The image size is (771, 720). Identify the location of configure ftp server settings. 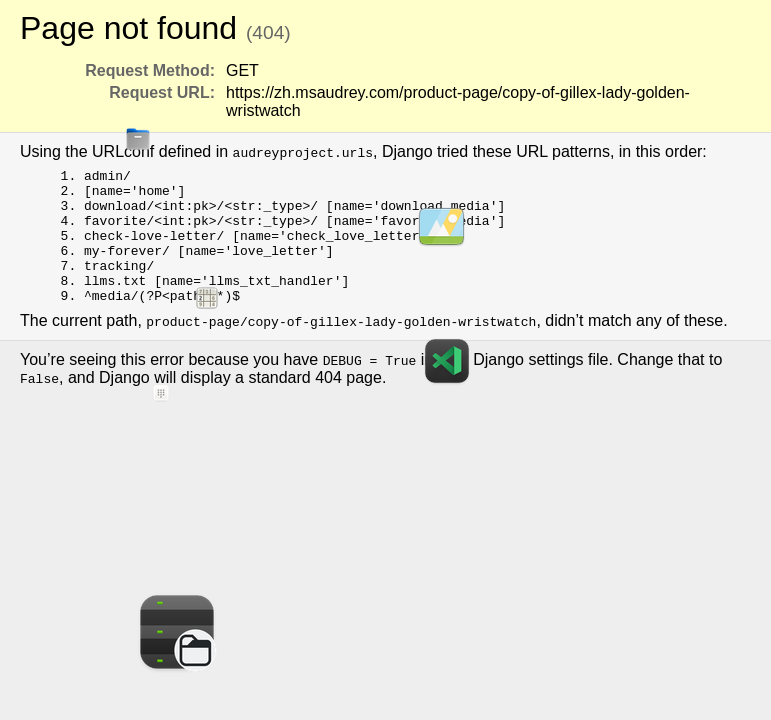
(177, 632).